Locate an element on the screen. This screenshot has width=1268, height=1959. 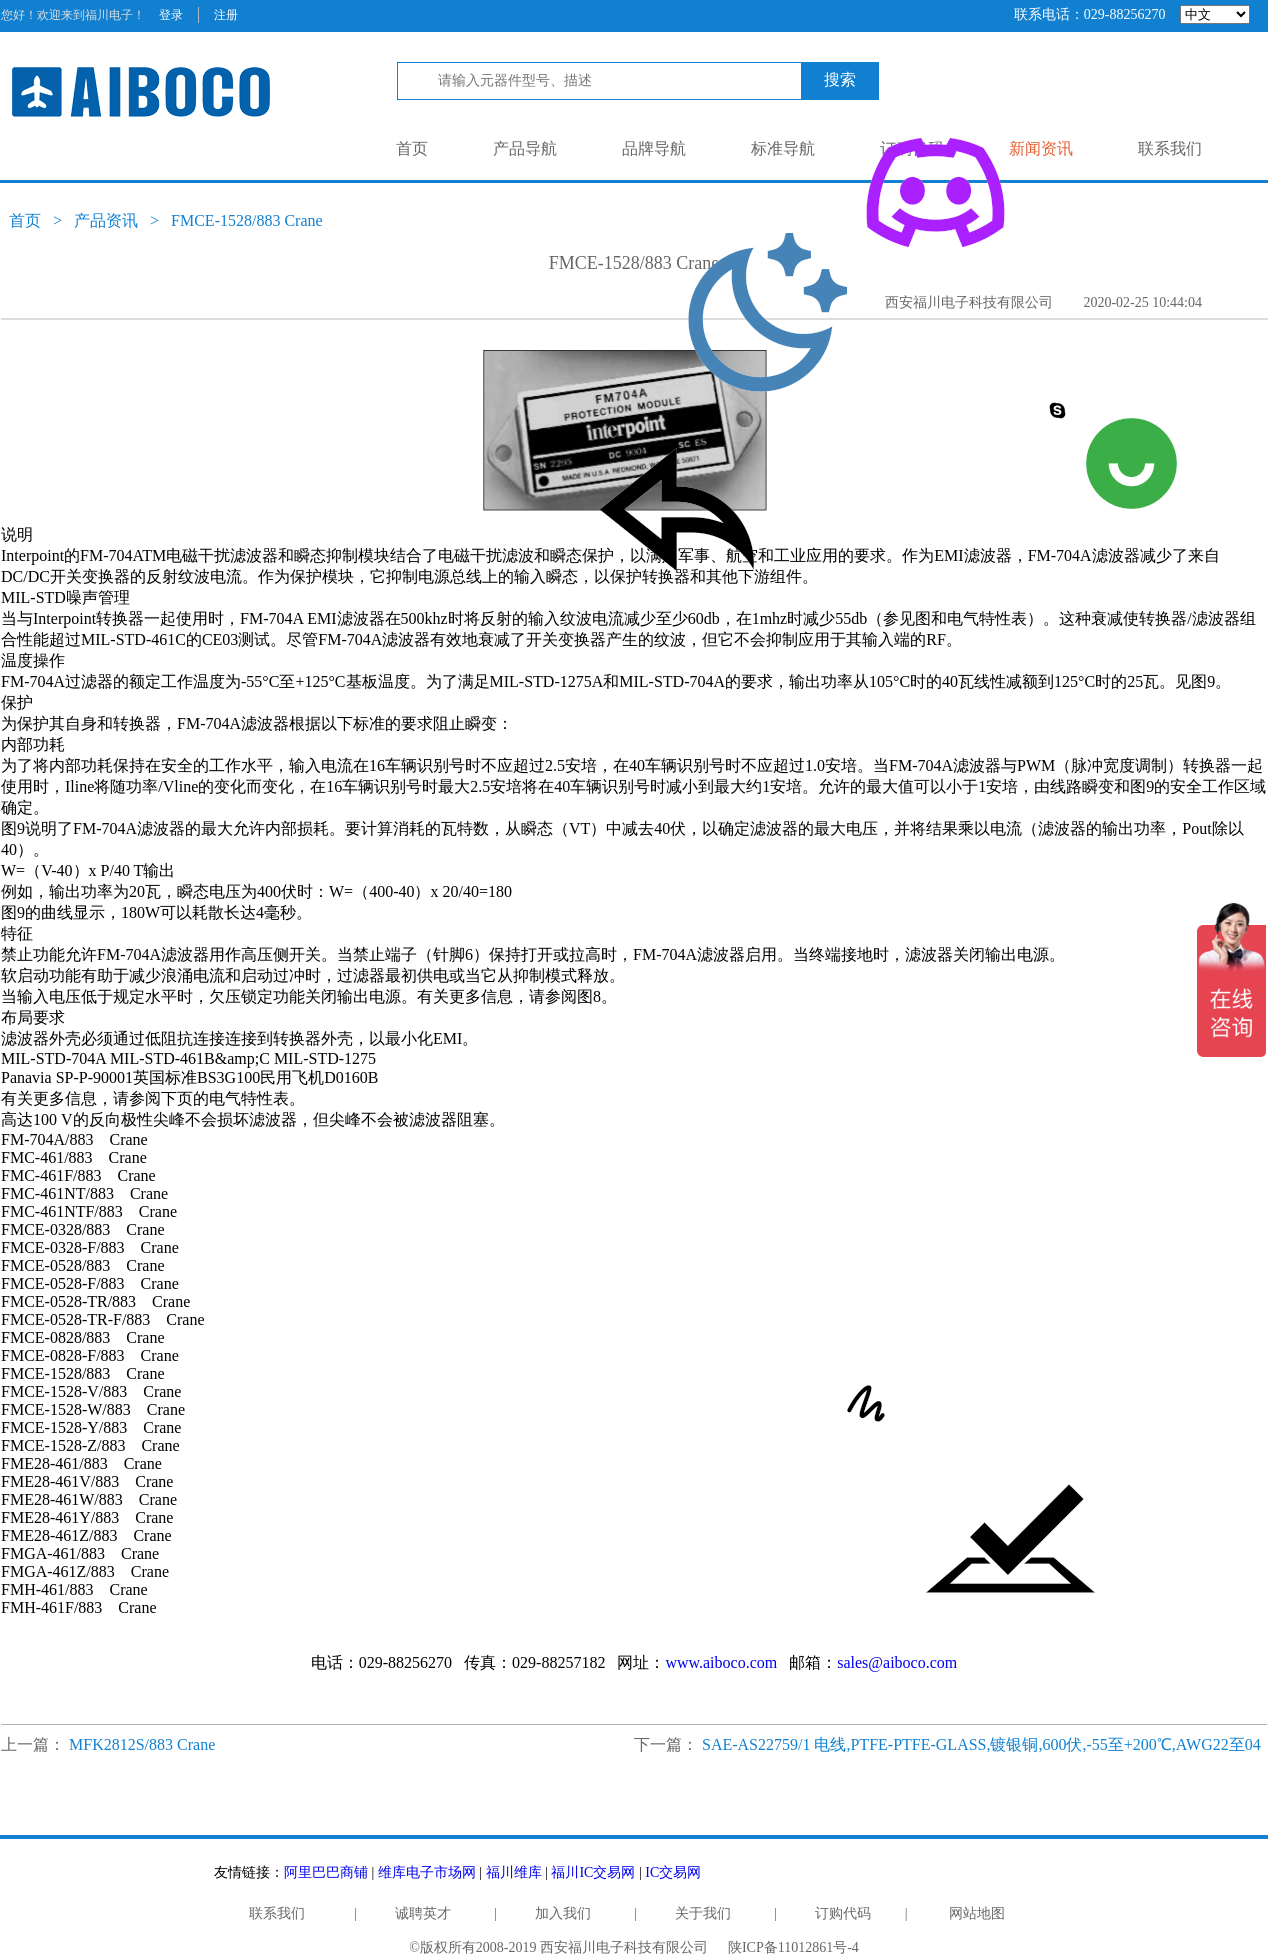
open Discord is located at coordinates (935, 192).